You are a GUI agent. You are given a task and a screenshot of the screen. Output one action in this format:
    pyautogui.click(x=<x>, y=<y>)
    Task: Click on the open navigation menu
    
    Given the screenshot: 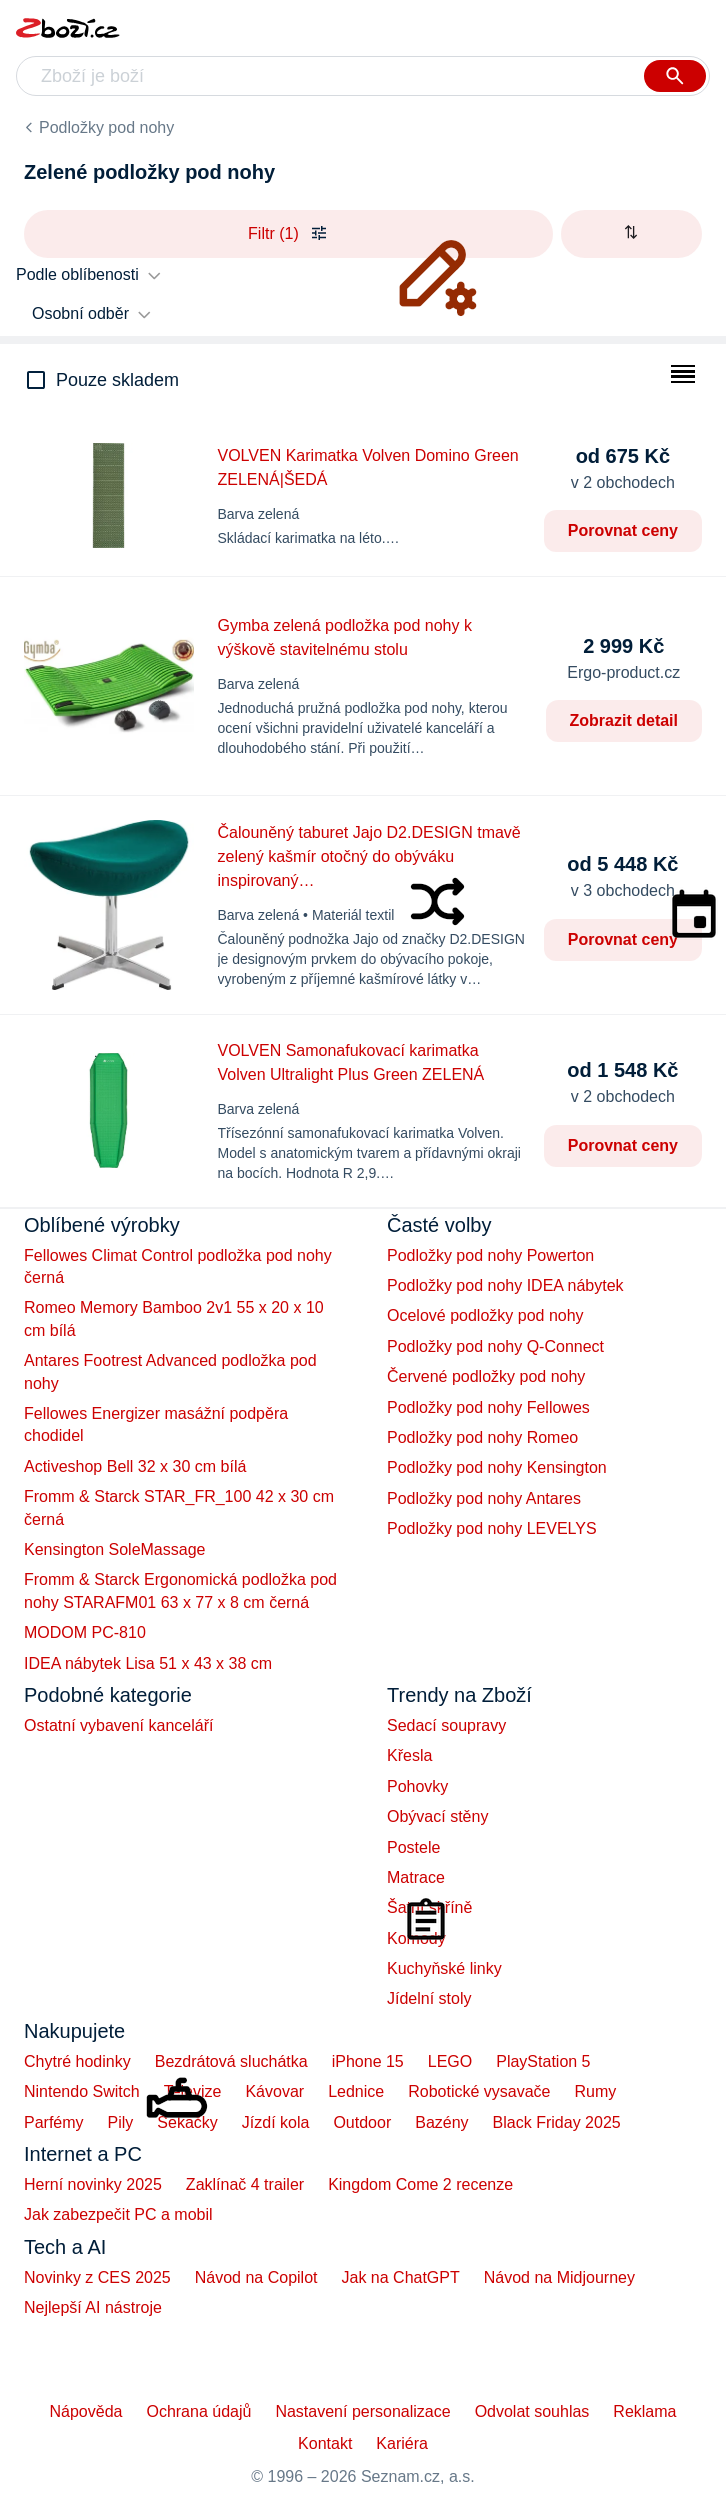 What is the action you would take?
    pyautogui.click(x=683, y=374)
    